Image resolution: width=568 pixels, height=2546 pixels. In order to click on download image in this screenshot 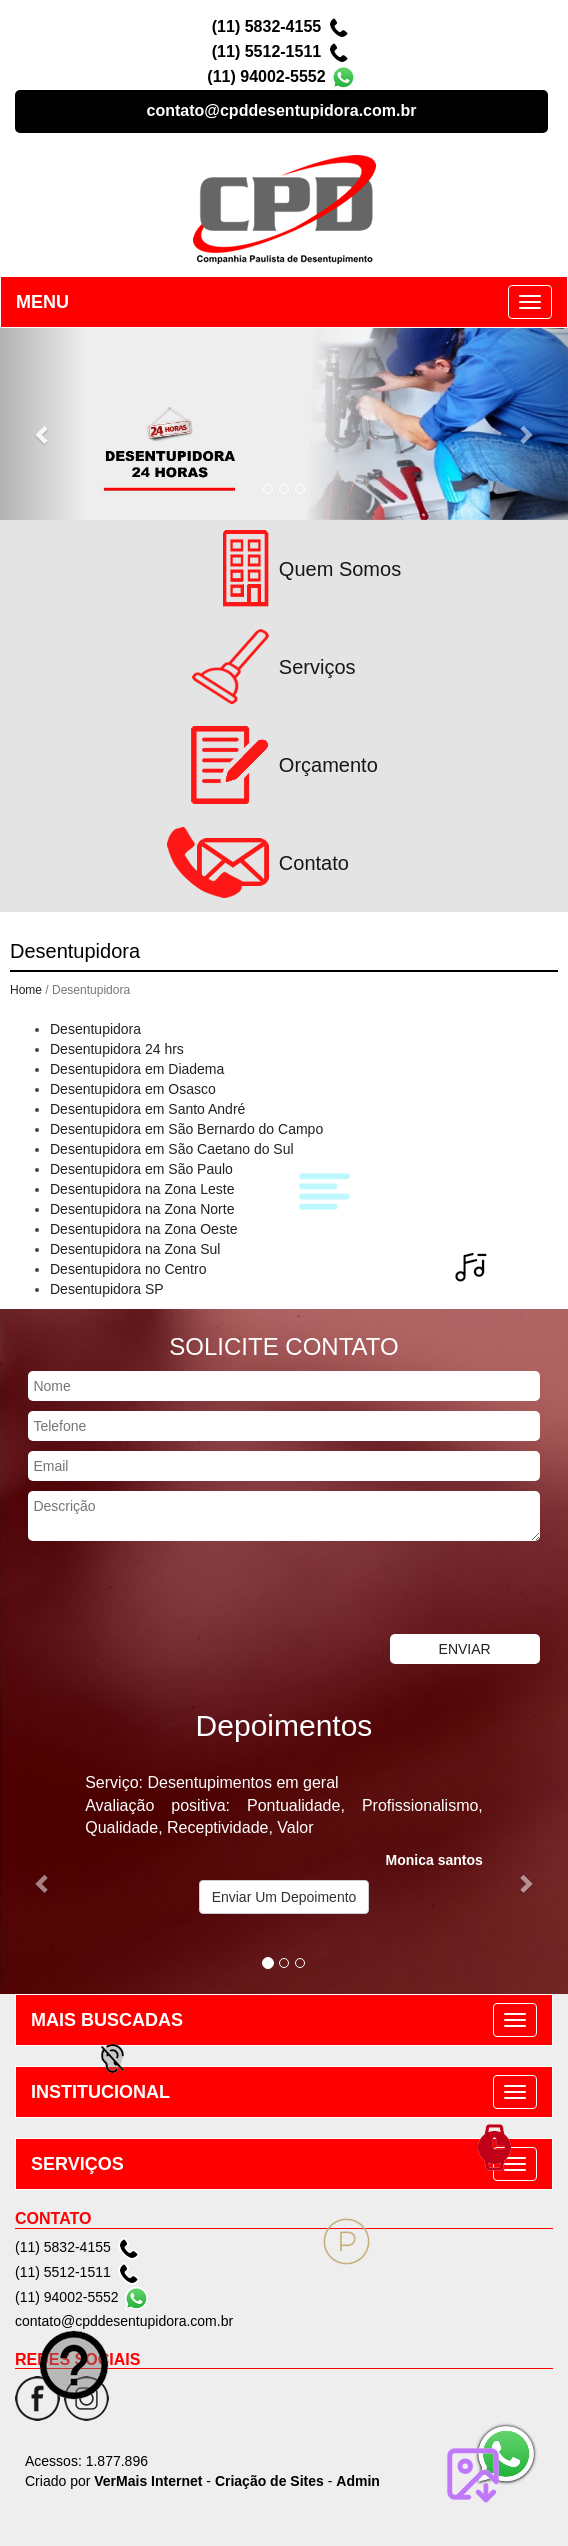, I will do `click(473, 2474)`.